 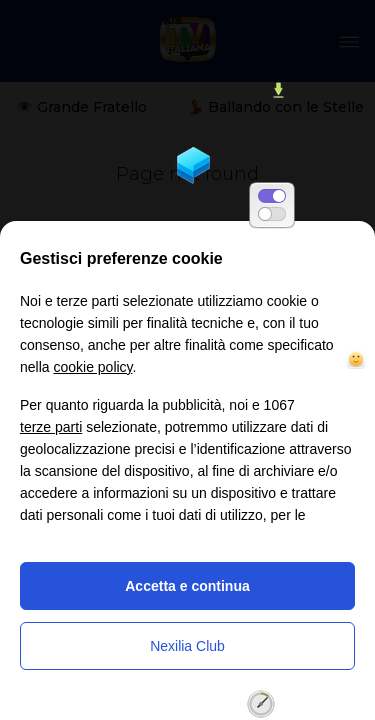 What do you see at coordinates (278, 89) in the screenshot?
I see `save the current document` at bounding box center [278, 89].